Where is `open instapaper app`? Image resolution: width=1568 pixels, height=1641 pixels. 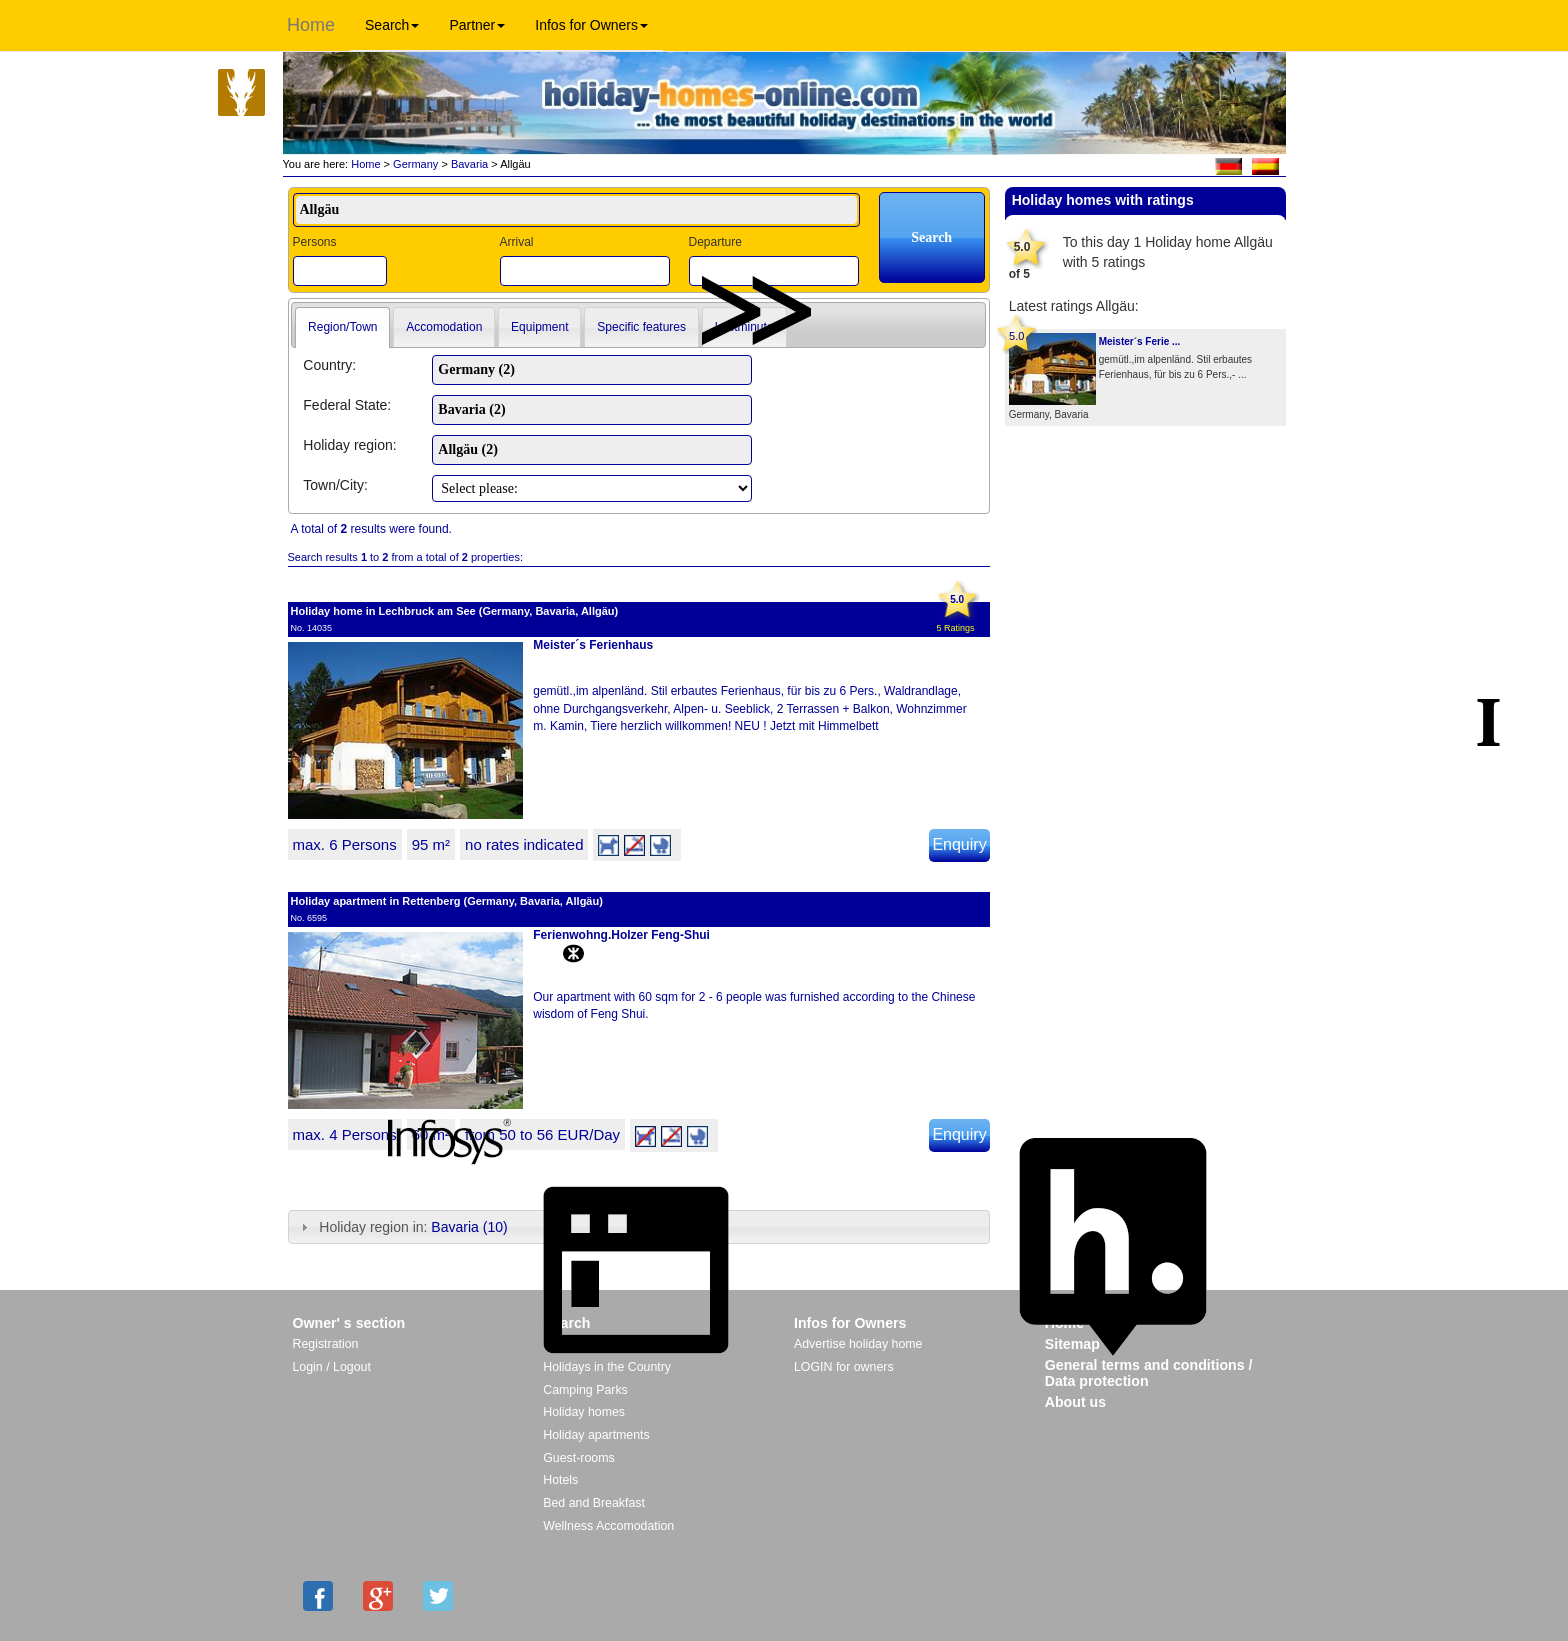
open instapaper app is located at coordinates (1488, 722).